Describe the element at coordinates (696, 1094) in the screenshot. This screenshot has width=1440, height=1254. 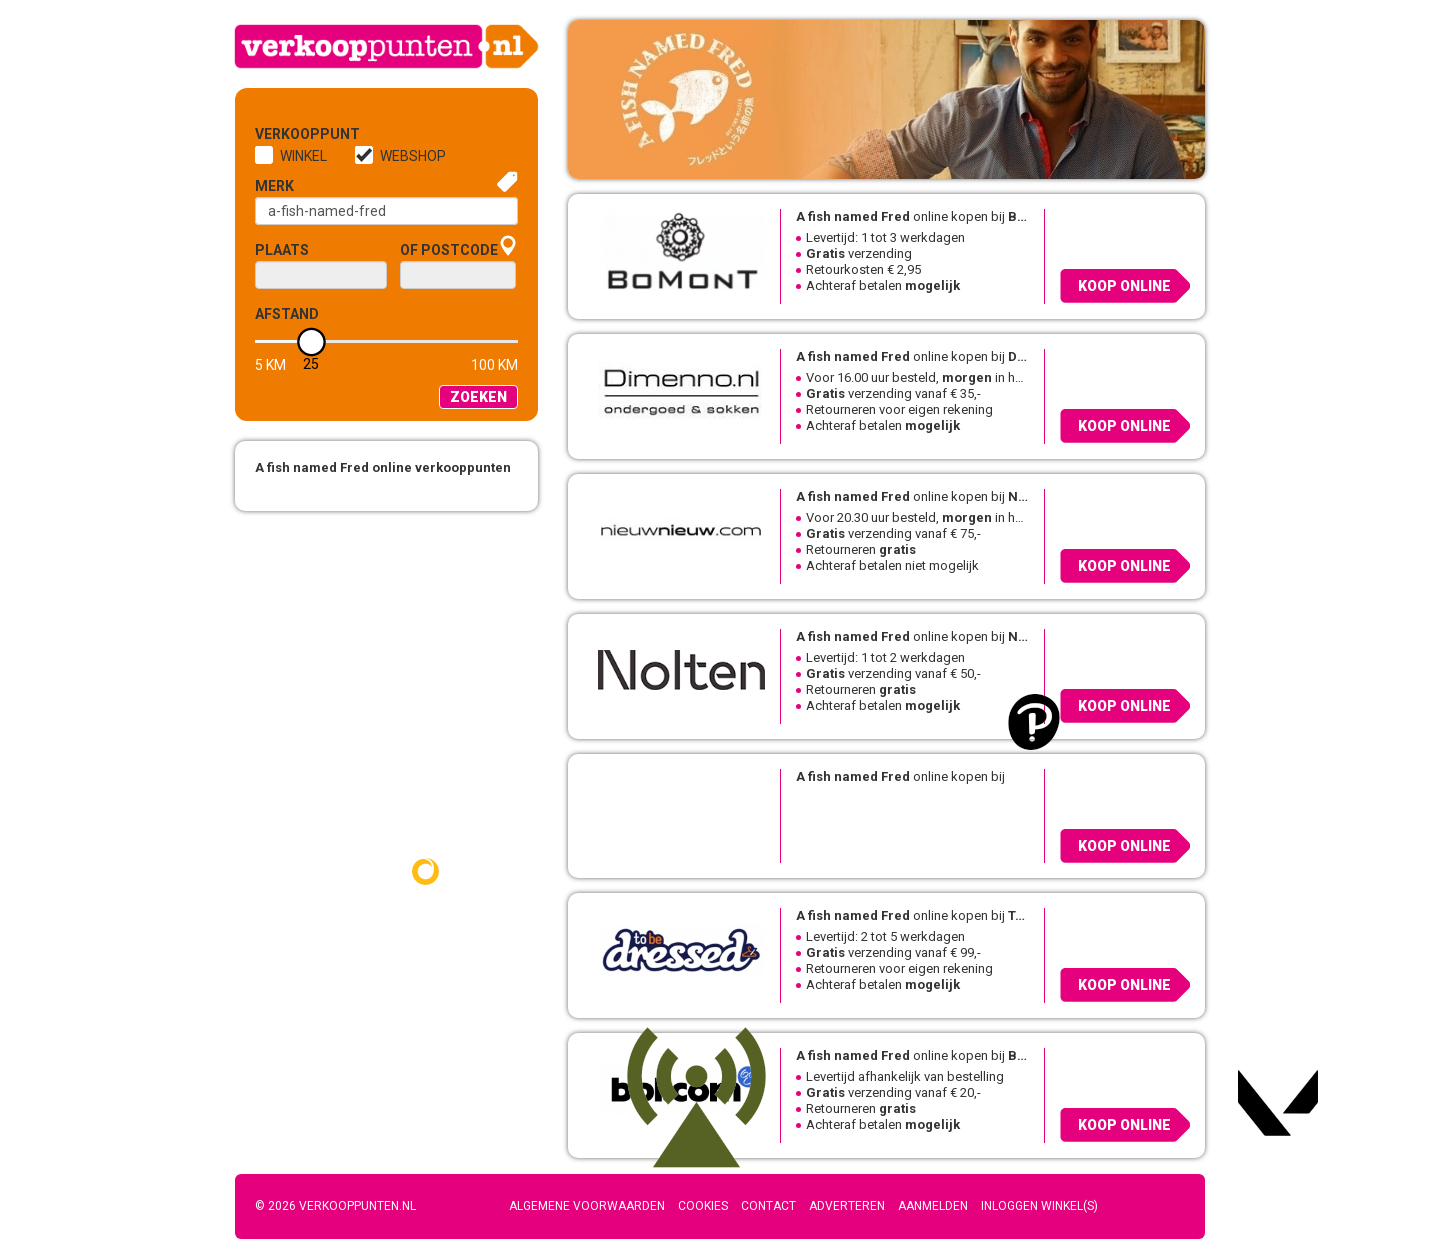
I see `access wireless network or broadcasting settings` at that location.